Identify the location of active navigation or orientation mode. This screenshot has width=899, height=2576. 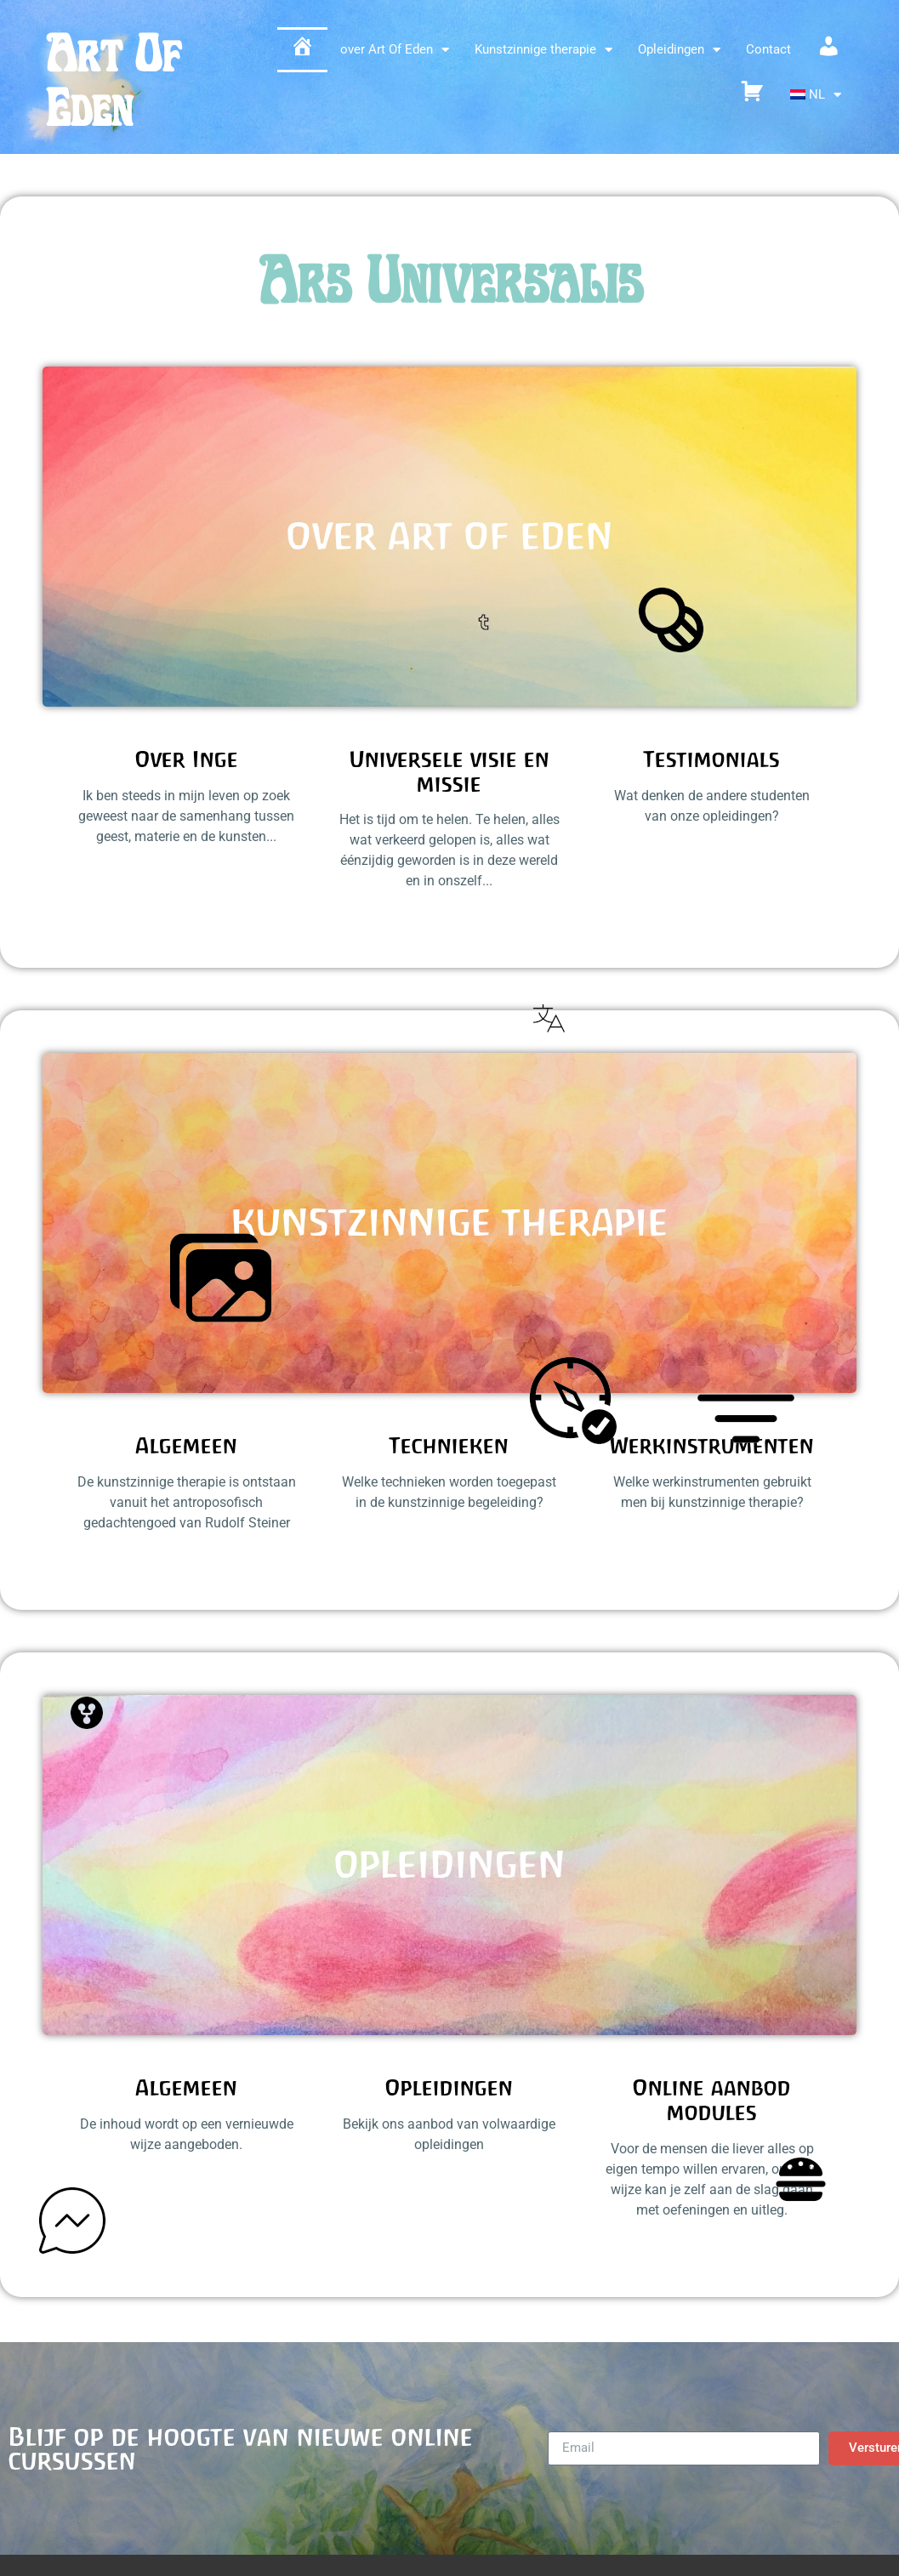
(570, 1397).